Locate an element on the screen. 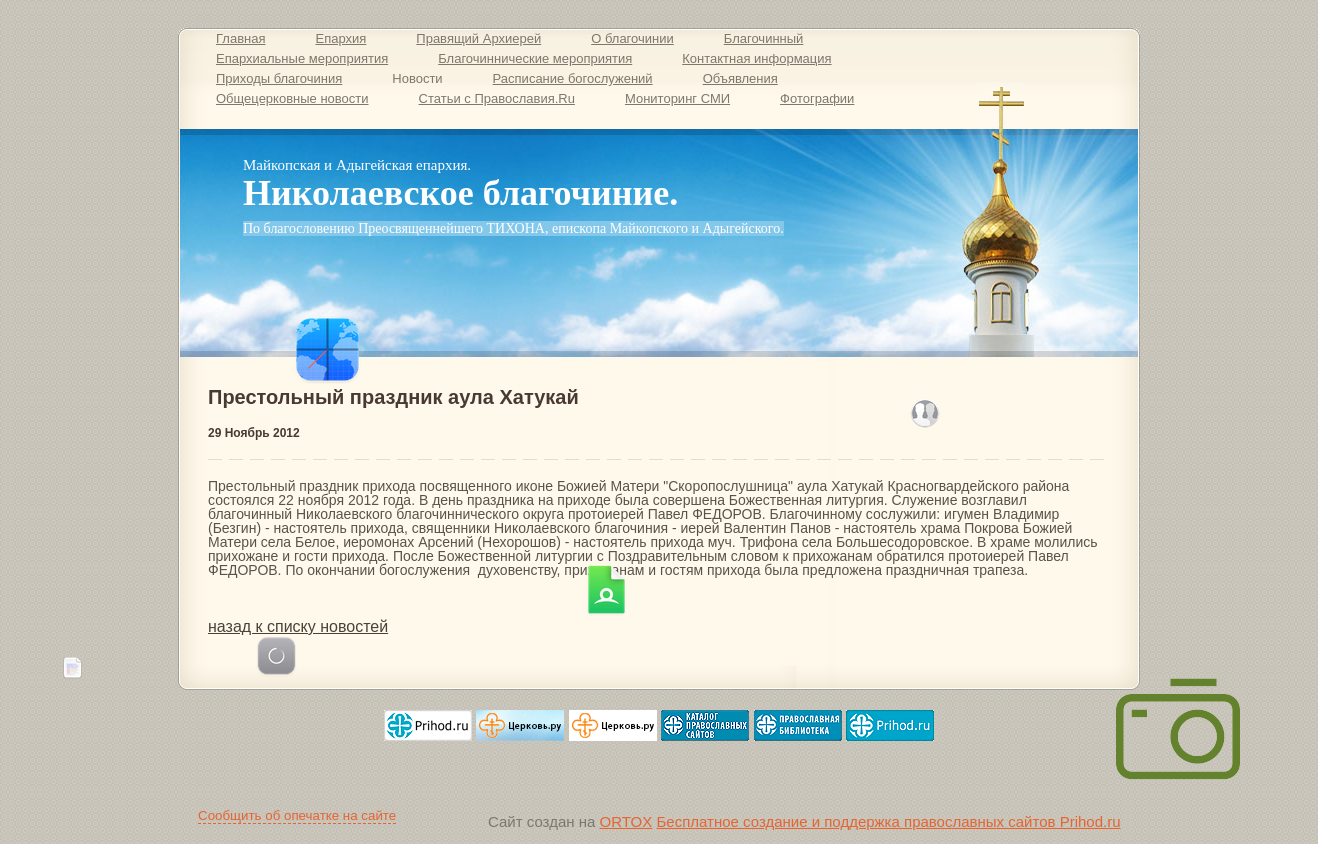 This screenshot has height=844, width=1318. open a script or code file is located at coordinates (72, 667).